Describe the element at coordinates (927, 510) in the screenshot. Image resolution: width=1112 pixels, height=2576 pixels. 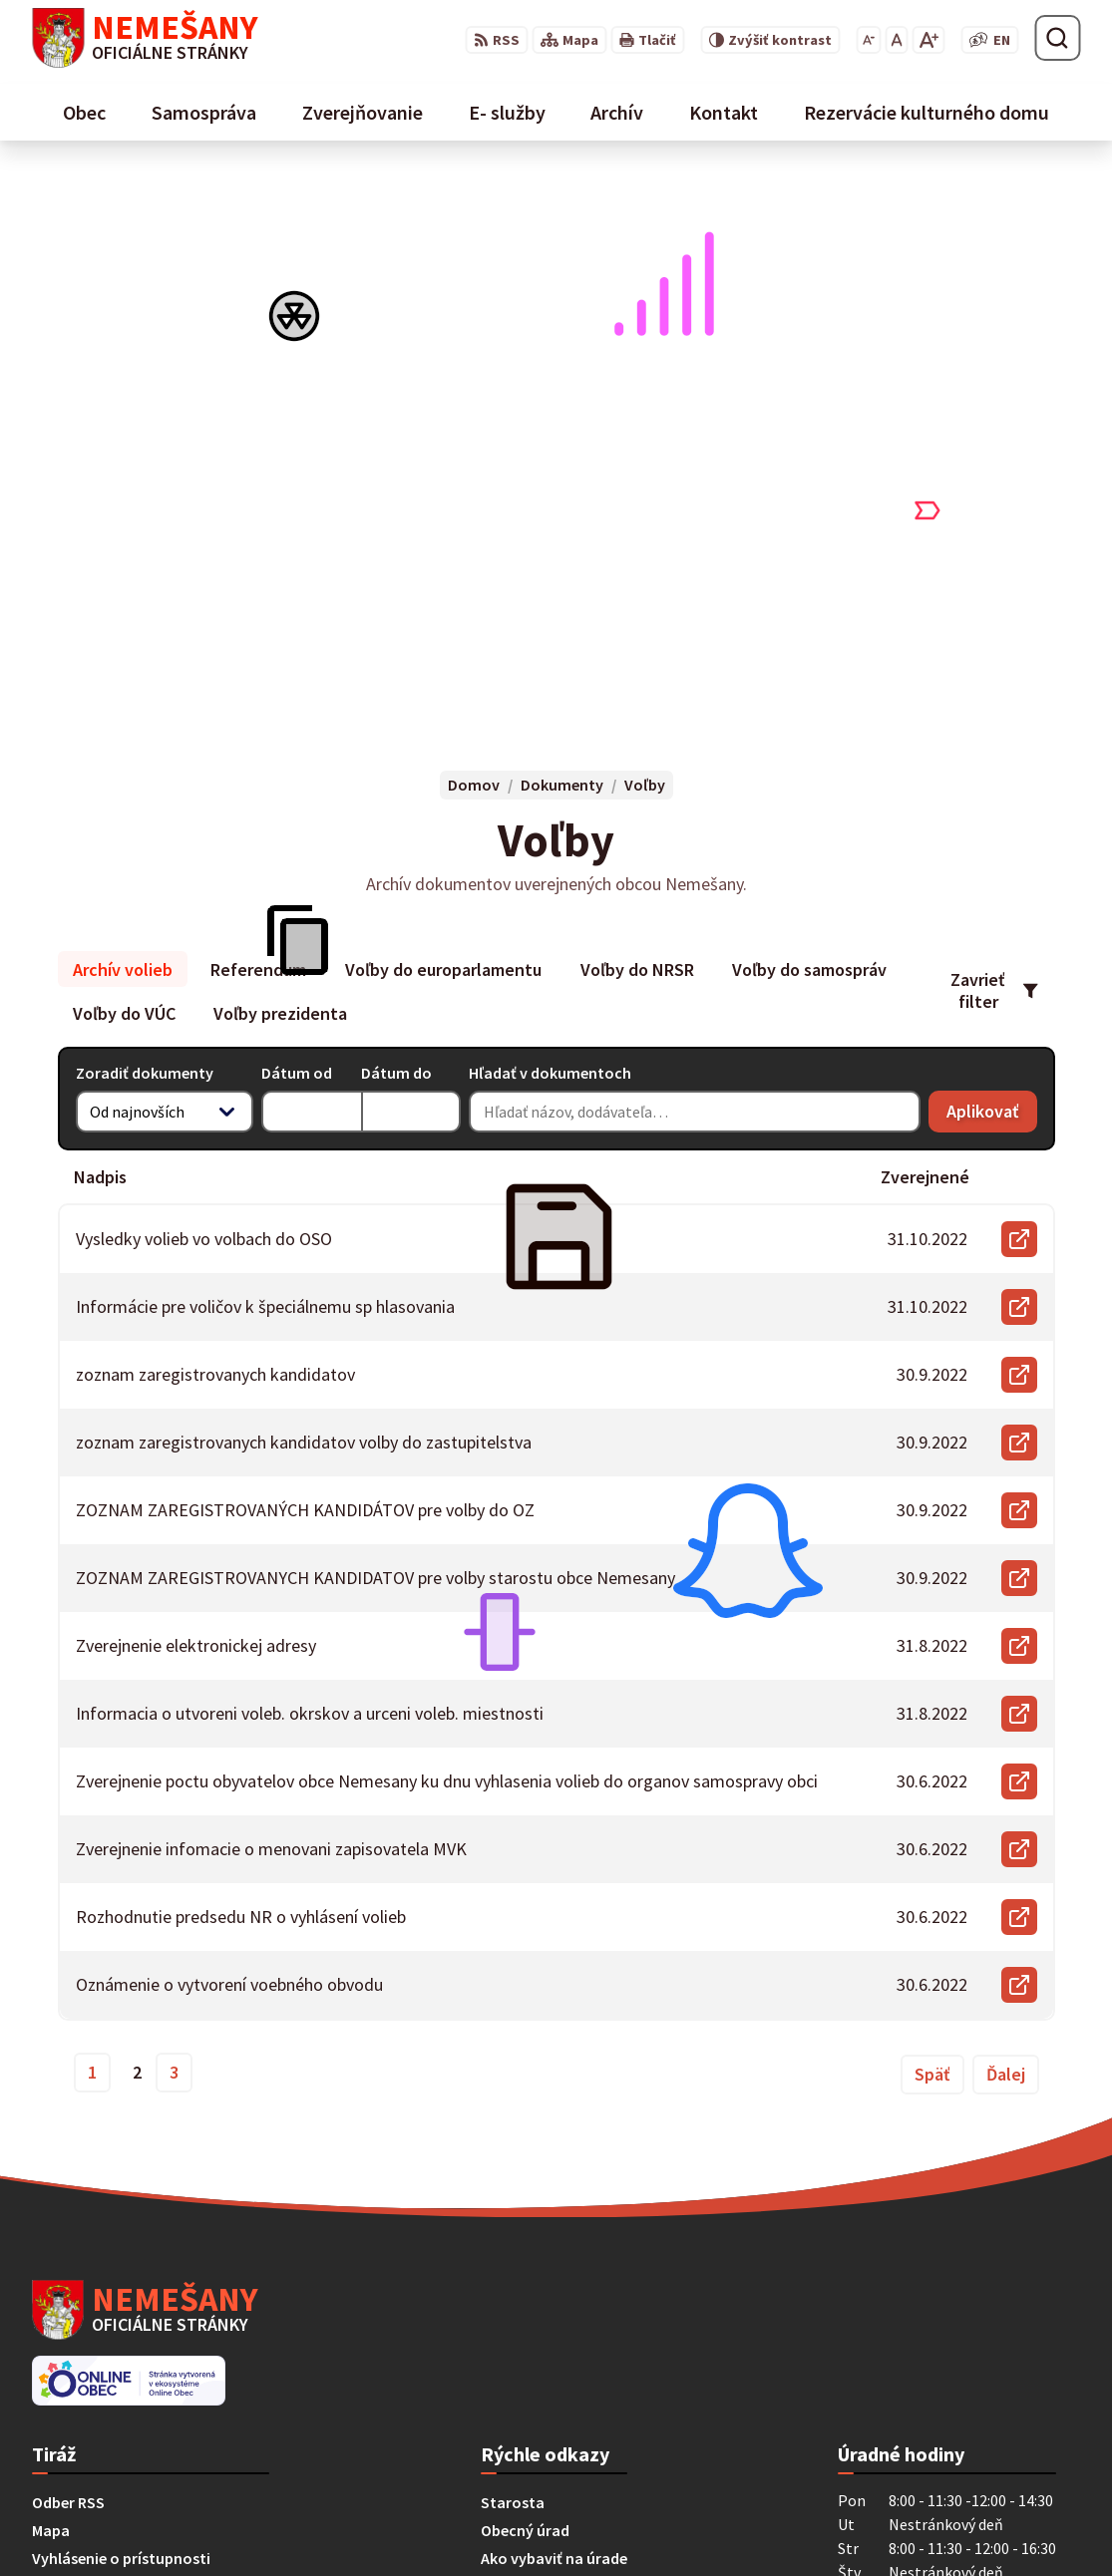
I see `add a tag or label to an item` at that location.